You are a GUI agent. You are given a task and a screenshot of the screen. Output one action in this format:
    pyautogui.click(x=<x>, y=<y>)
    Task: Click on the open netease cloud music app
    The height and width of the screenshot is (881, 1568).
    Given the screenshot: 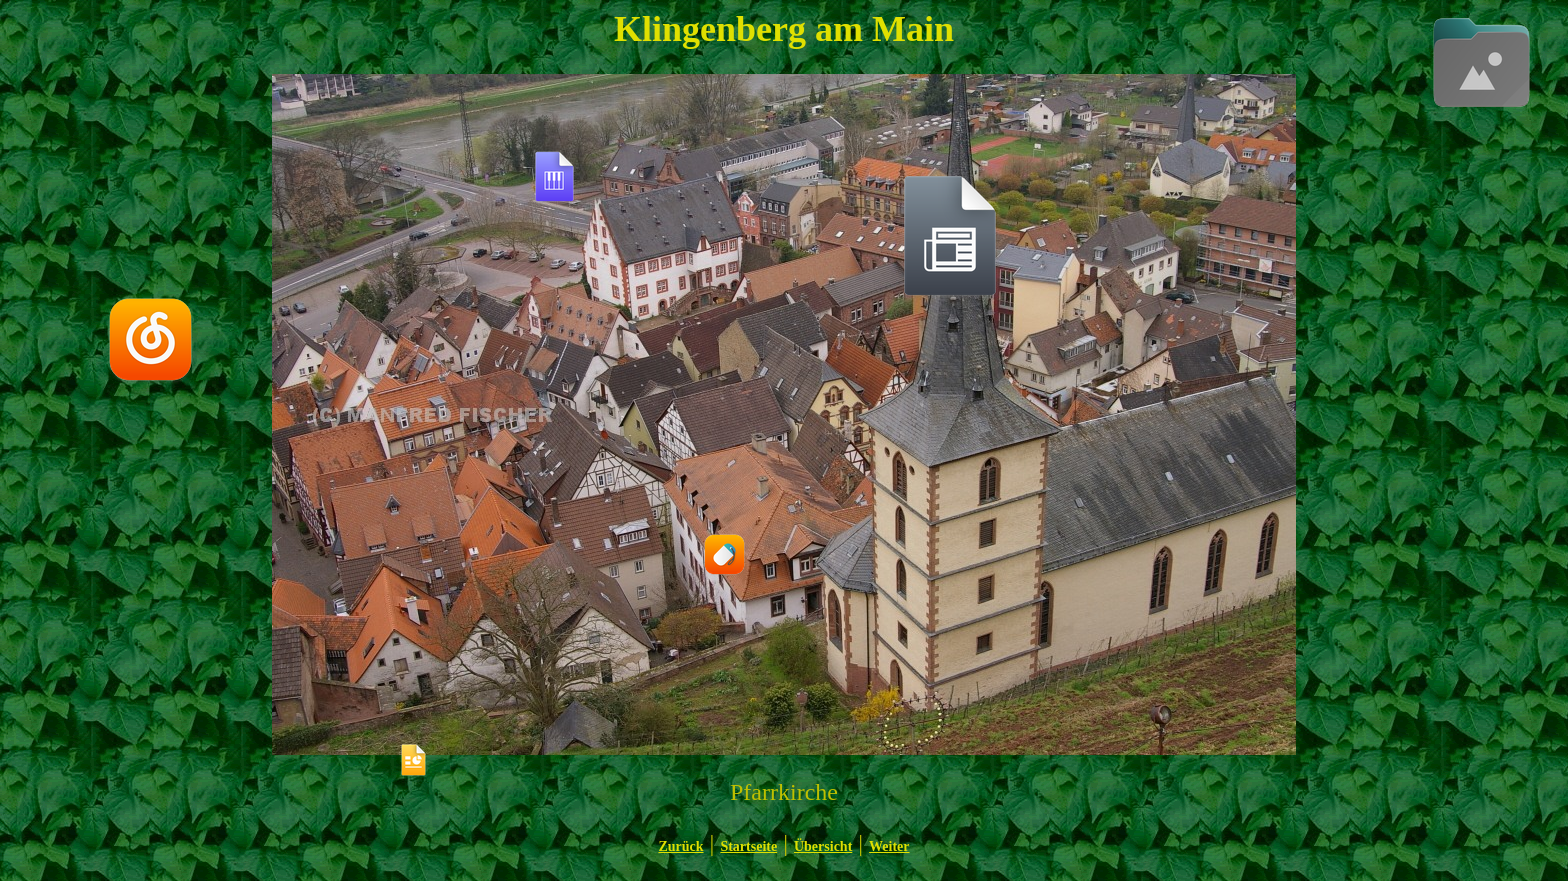 What is the action you would take?
    pyautogui.click(x=150, y=339)
    